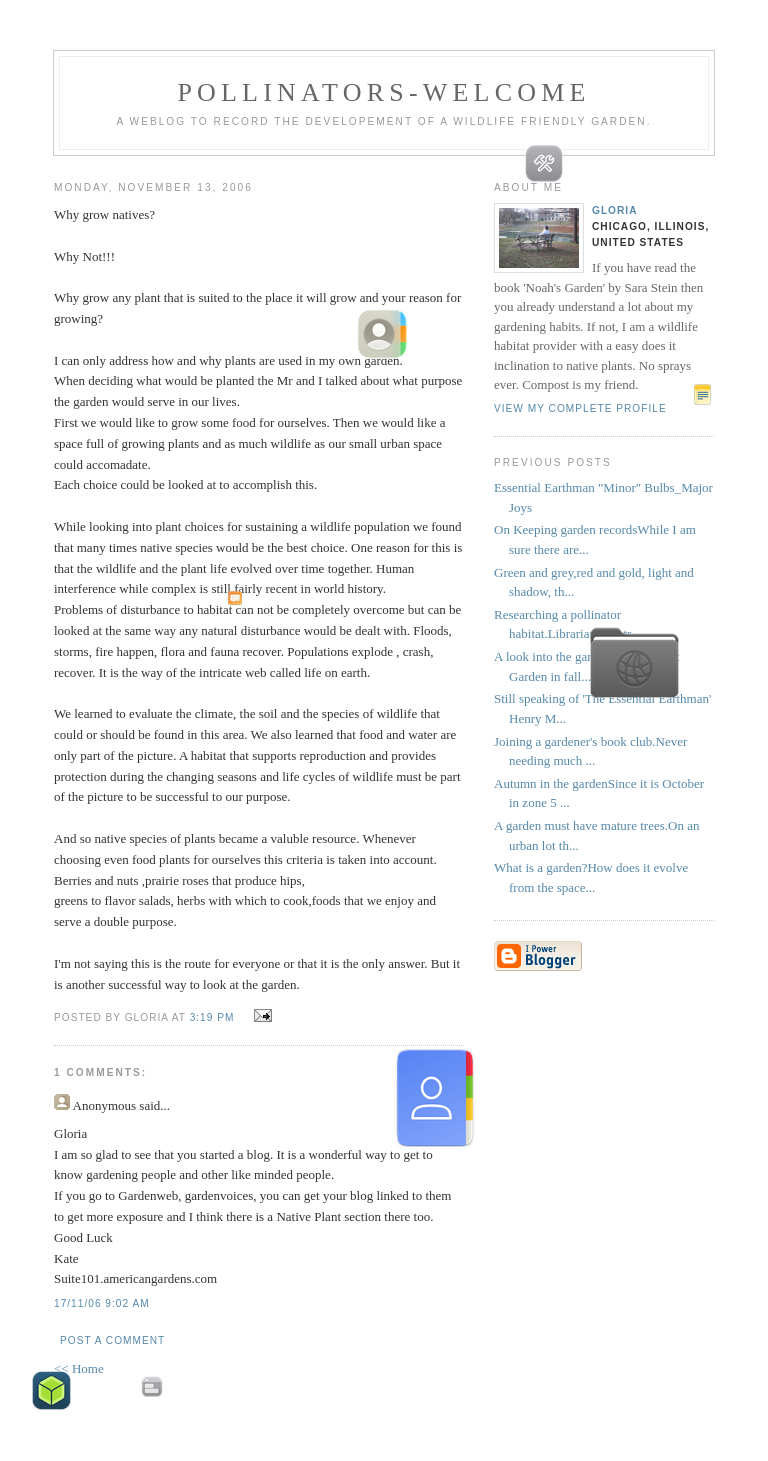 The image size is (768, 1461). What do you see at coordinates (702, 394) in the screenshot?
I see `open the notes application` at bounding box center [702, 394].